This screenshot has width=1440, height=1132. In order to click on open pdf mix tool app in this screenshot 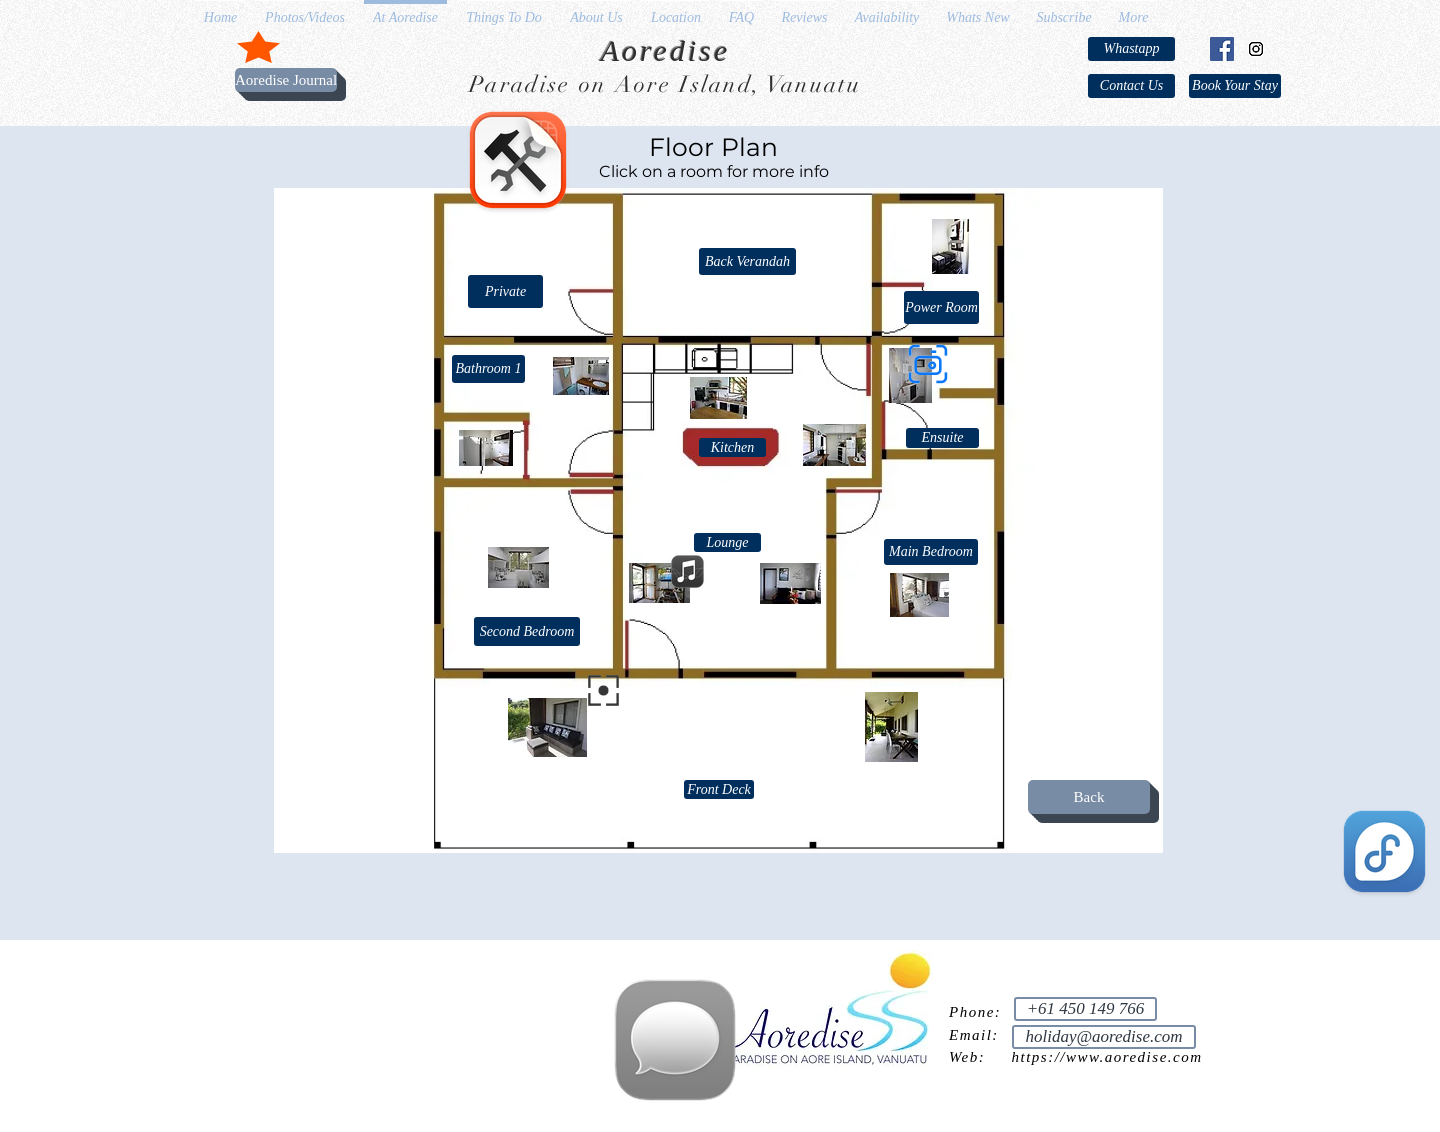, I will do `click(518, 160)`.